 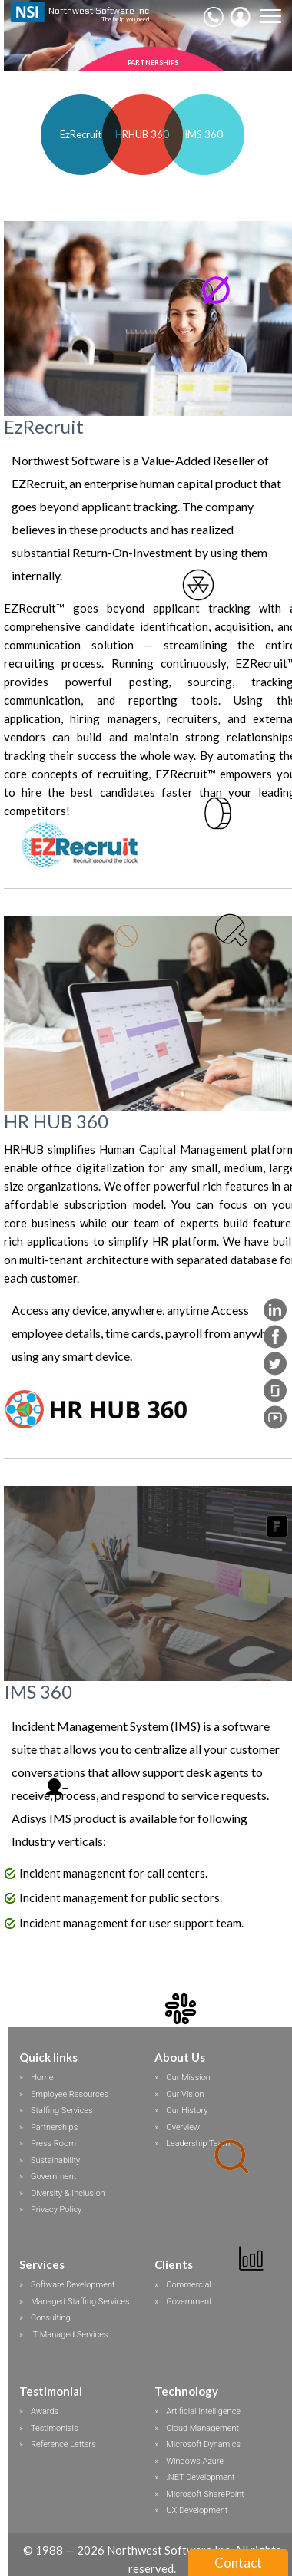 What do you see at coordinates (251, 2258) in the screenshot?
I see `view analytics or statistics` at bounding box center [251, 2258].